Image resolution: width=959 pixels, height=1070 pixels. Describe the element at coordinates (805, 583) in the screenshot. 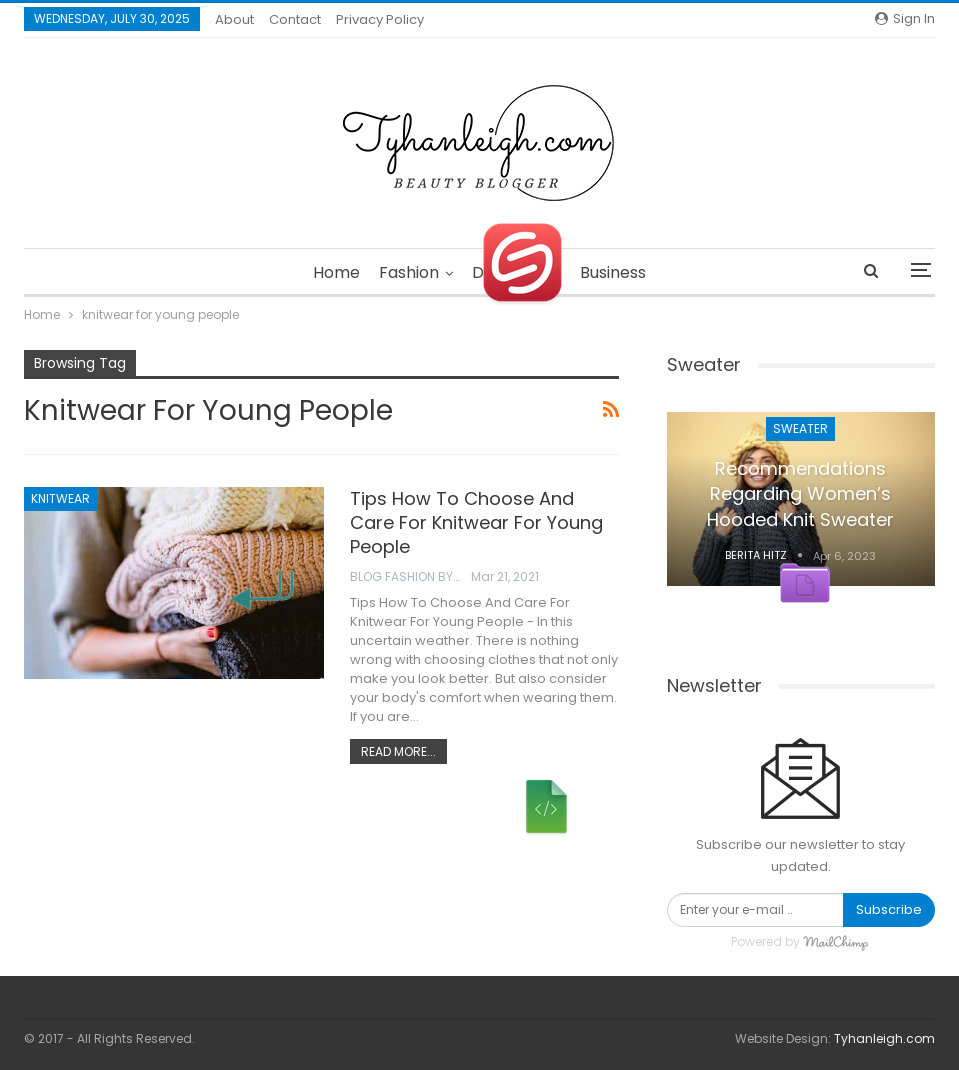

I see `open your documents folder` at that location.